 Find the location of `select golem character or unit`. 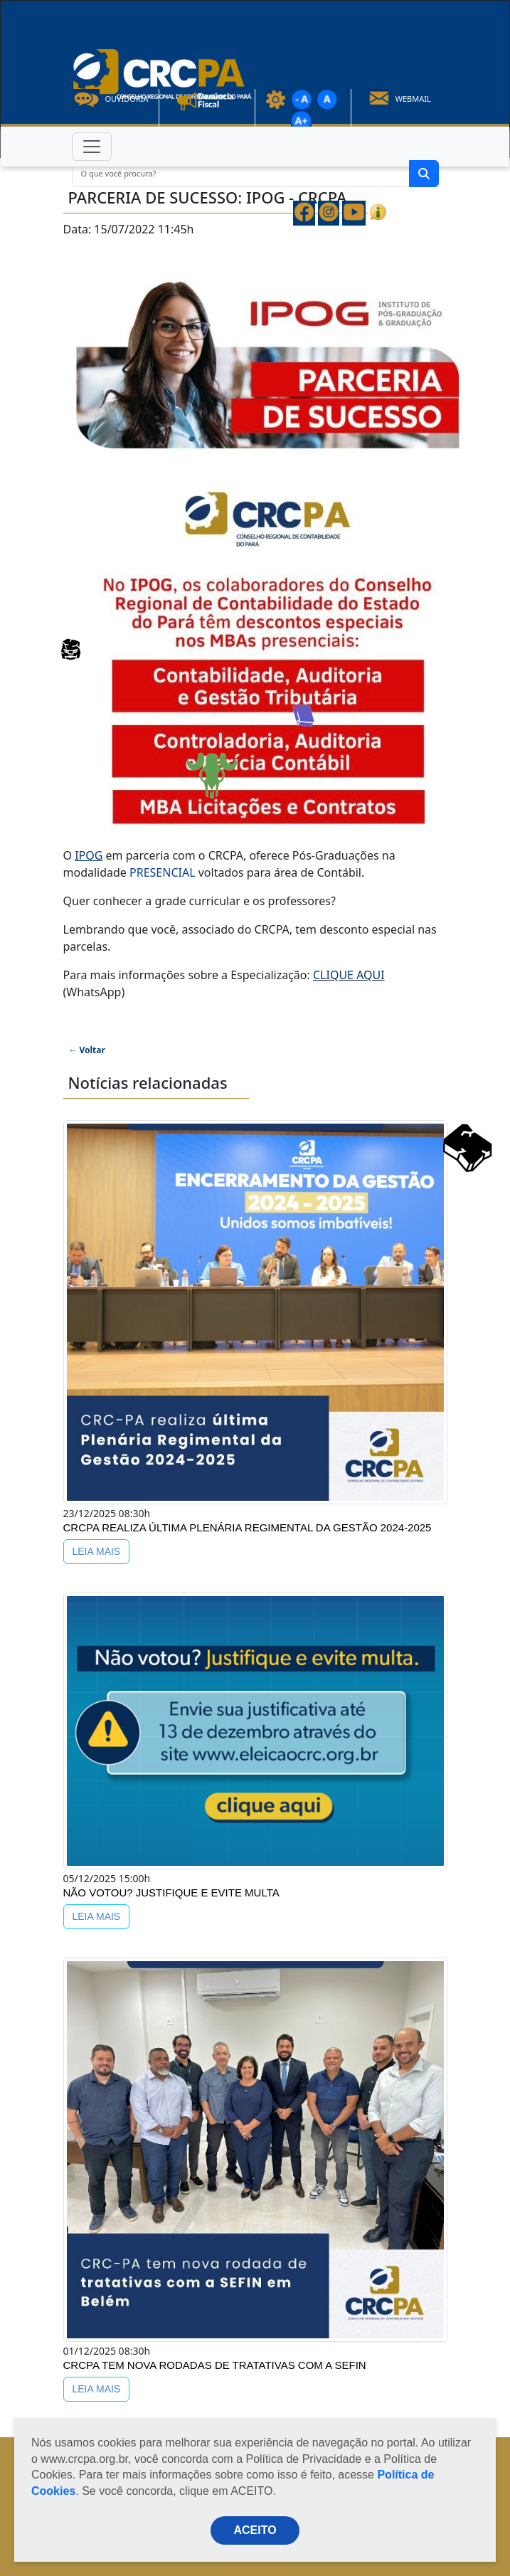

select golem character or unit is located at coordinates (70, 649).